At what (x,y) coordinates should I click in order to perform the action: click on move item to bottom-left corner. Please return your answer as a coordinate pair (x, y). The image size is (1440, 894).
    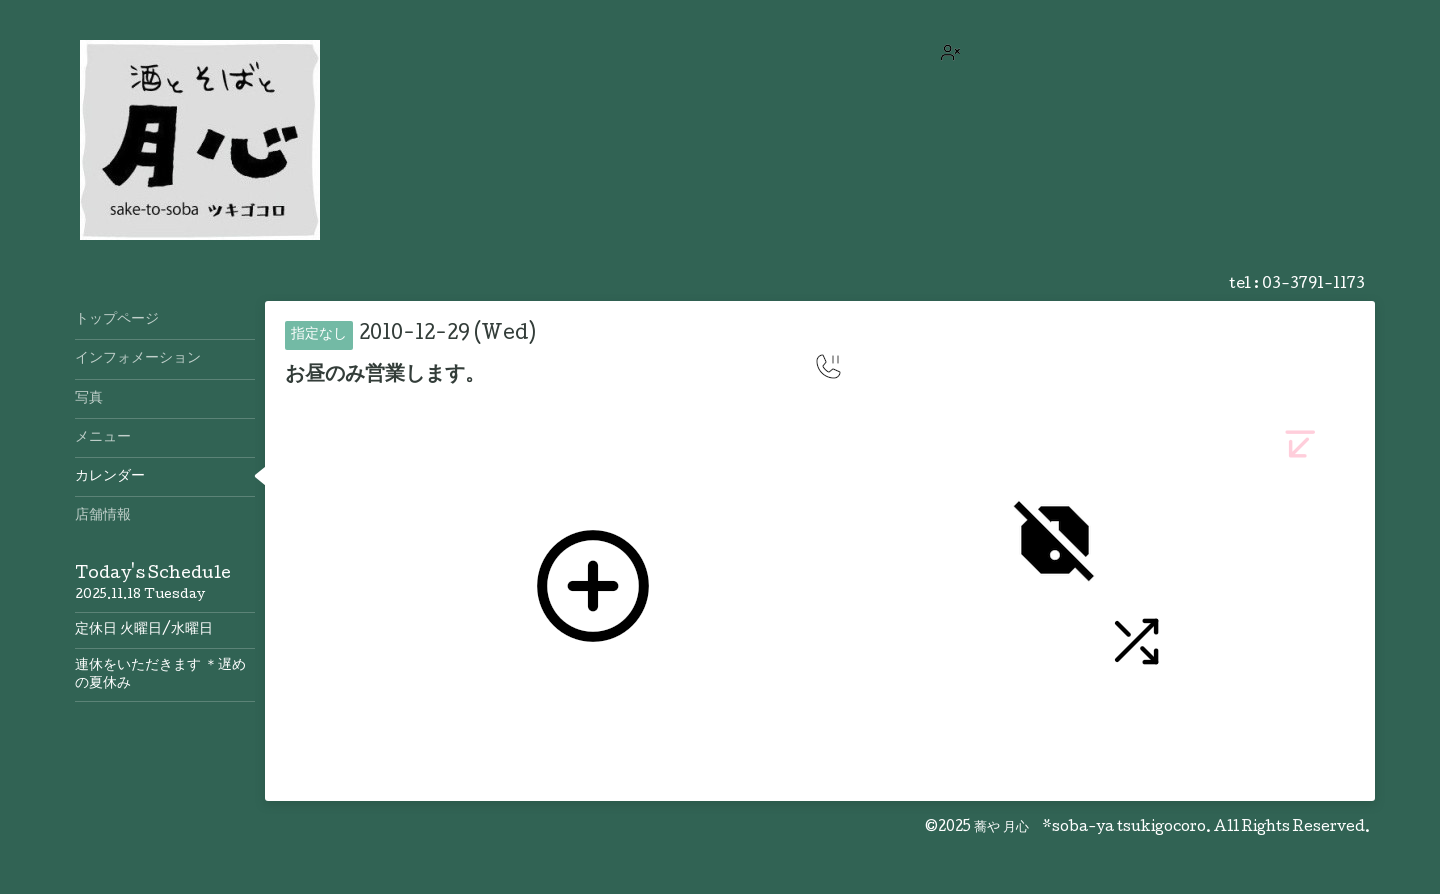
    Looking at the image, I should click on (1299, 444).